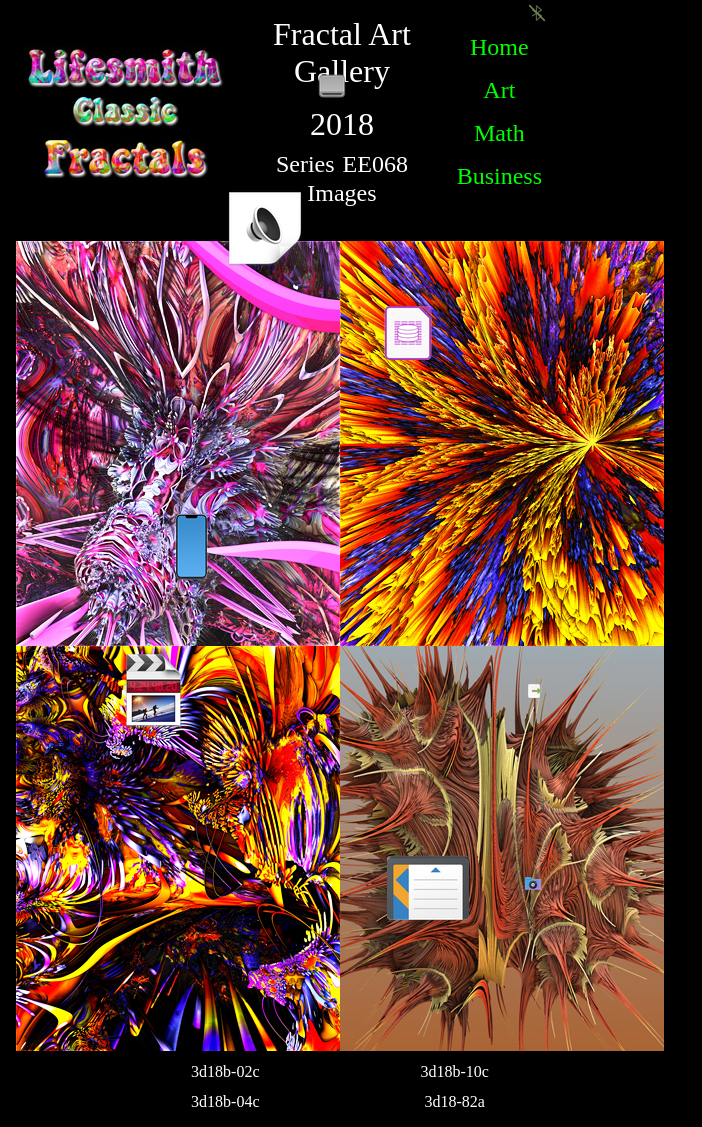 The image size is (702, 1127). I want to click on a sound clipping or audio snippet file, so click(265, 230).